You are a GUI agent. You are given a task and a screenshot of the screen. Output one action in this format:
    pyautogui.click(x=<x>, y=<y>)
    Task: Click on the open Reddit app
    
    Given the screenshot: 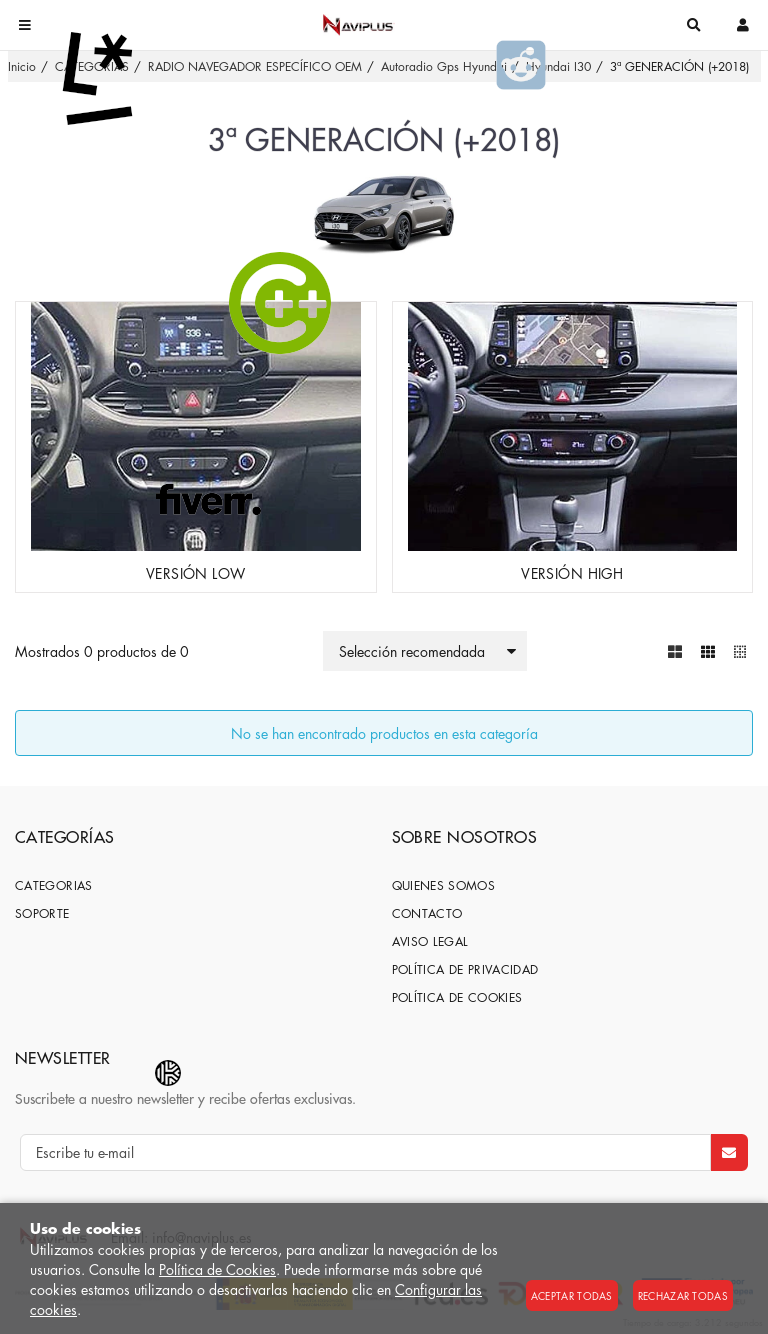 What is the action you would take?
    pyautogui.click(x=521, y=65)
    